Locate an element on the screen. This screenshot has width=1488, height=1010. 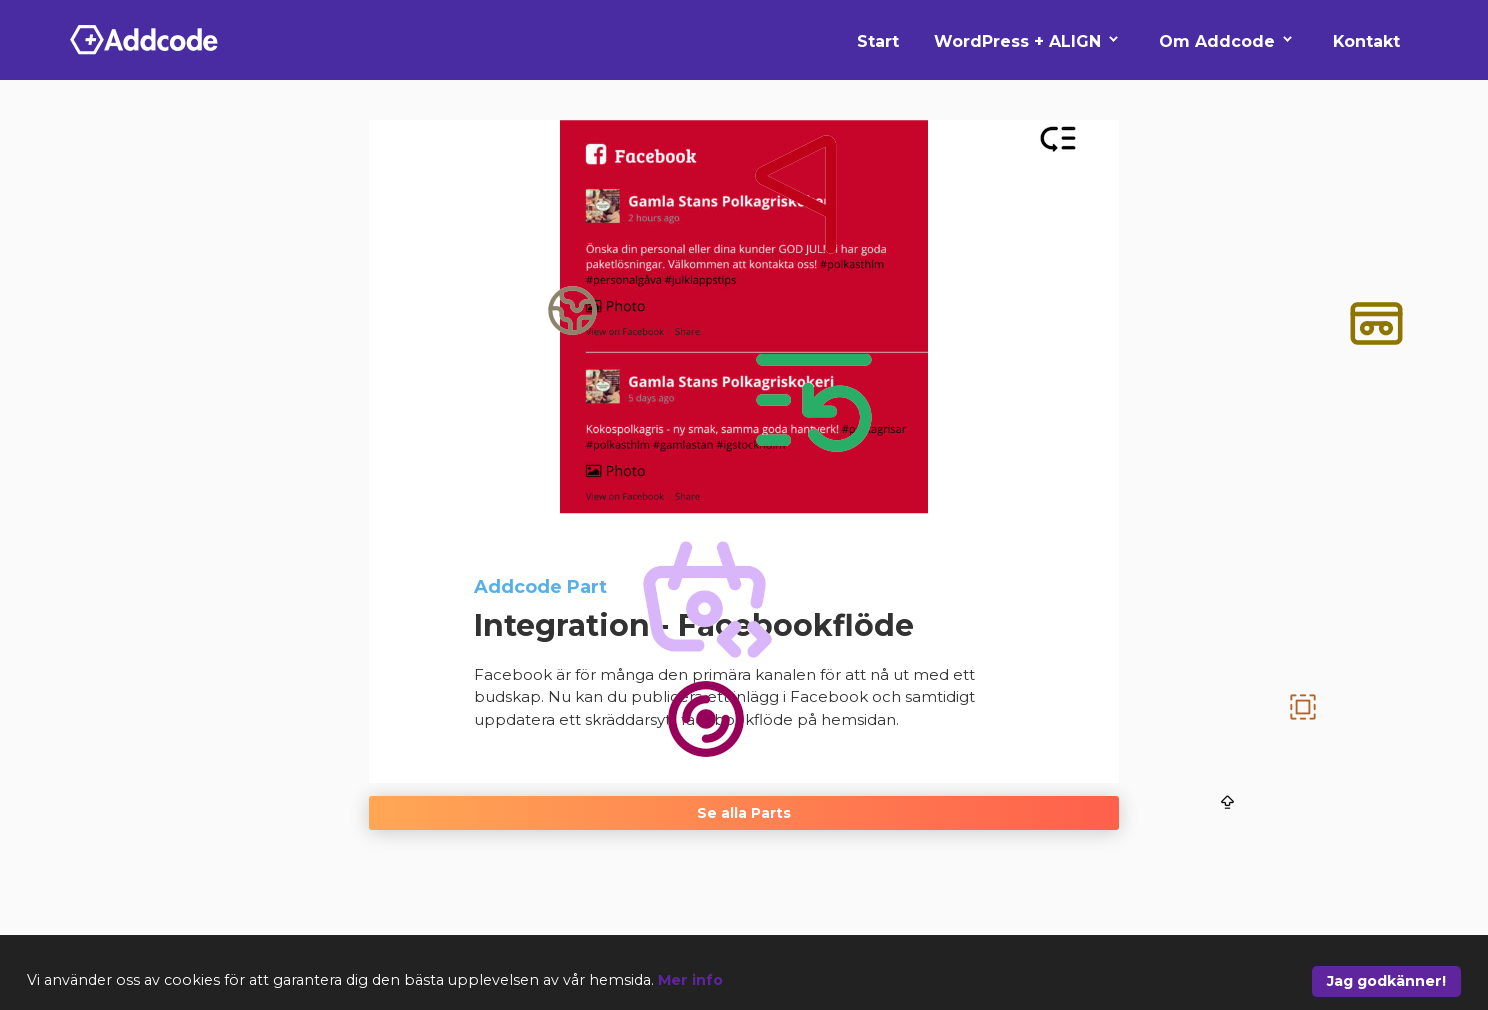
access shopping cart API or developer settings is located at coordinates (704, 596).